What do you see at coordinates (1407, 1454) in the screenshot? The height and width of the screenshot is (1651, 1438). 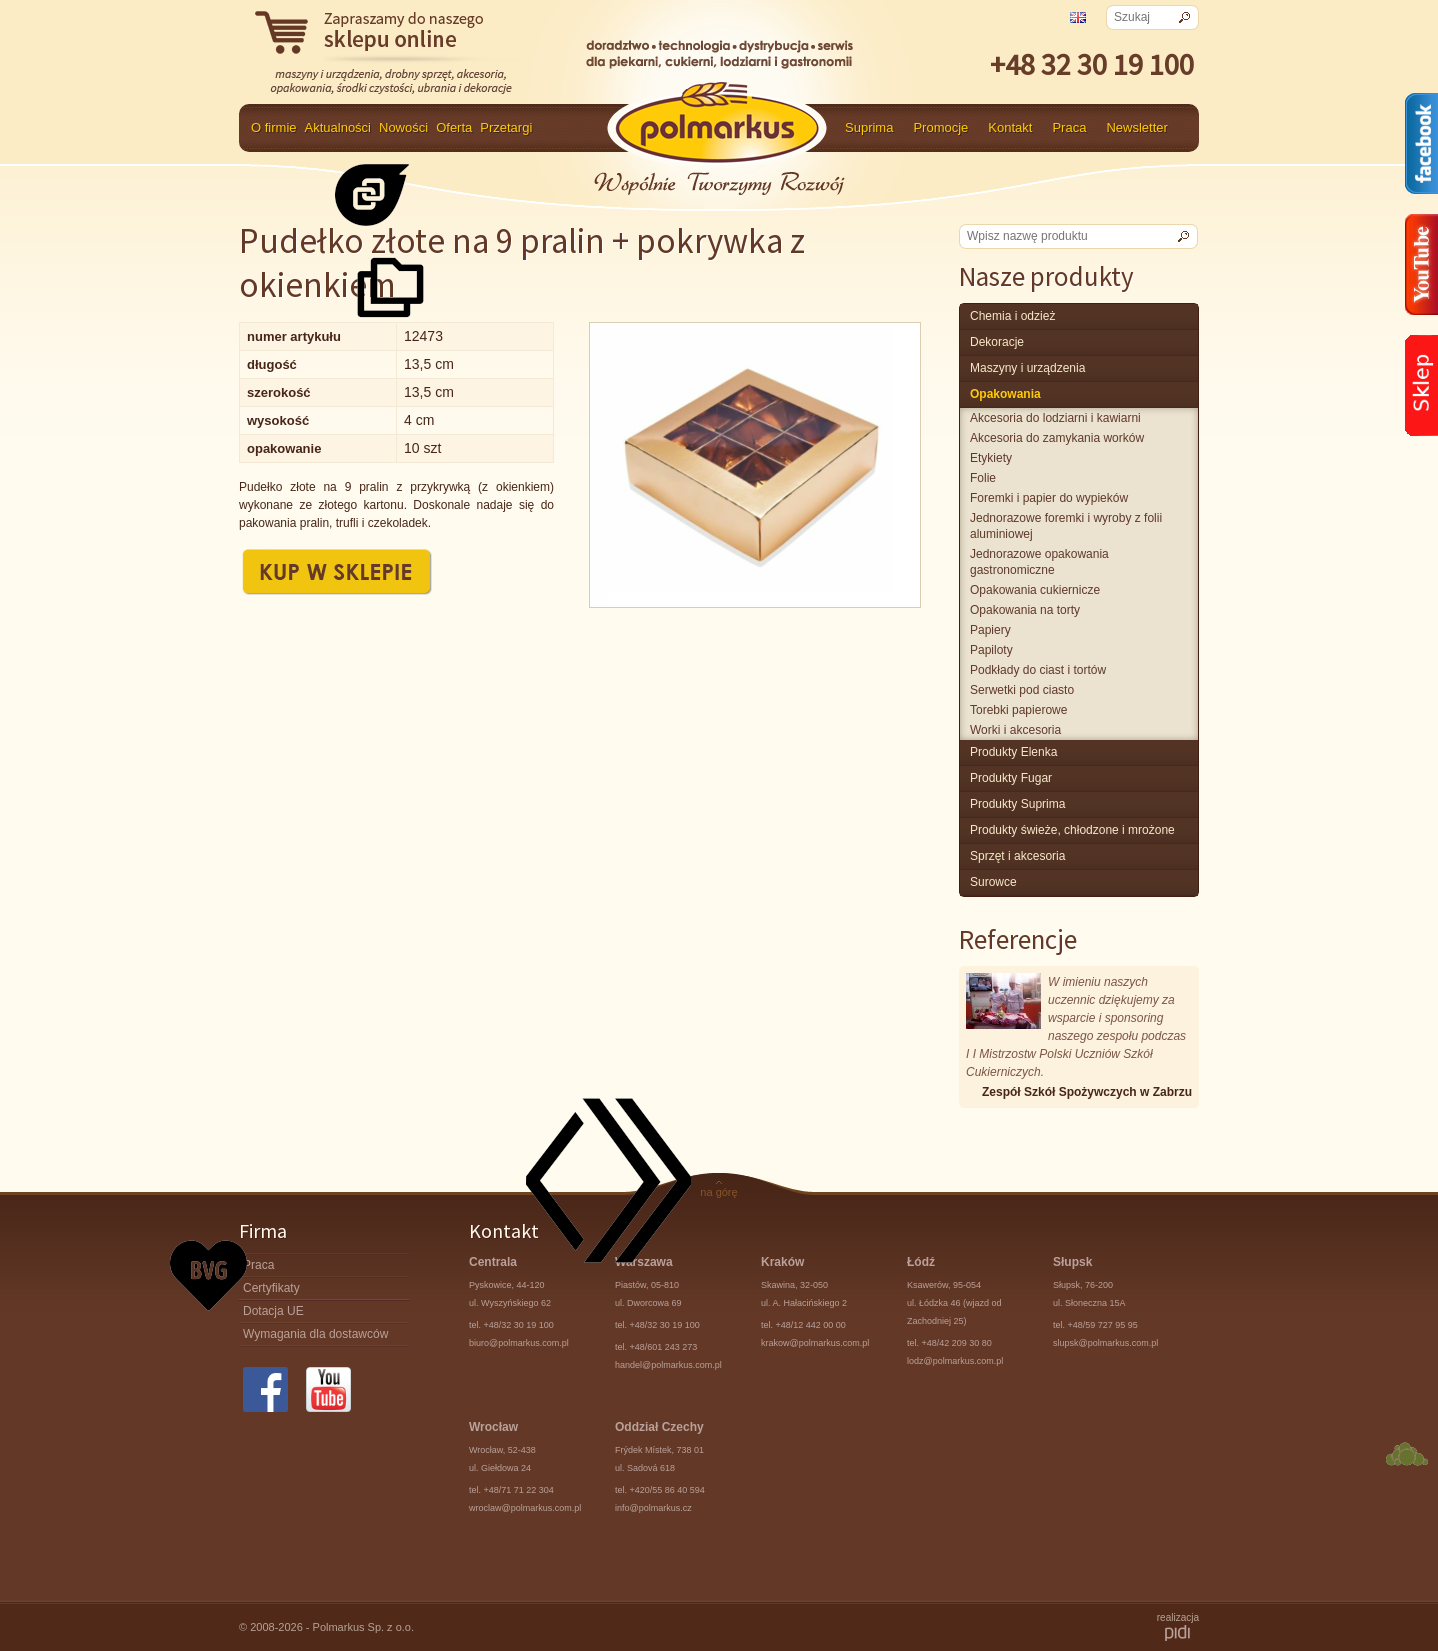 I see `open owncloud file storage app` at bounding box center [1407, 1454].